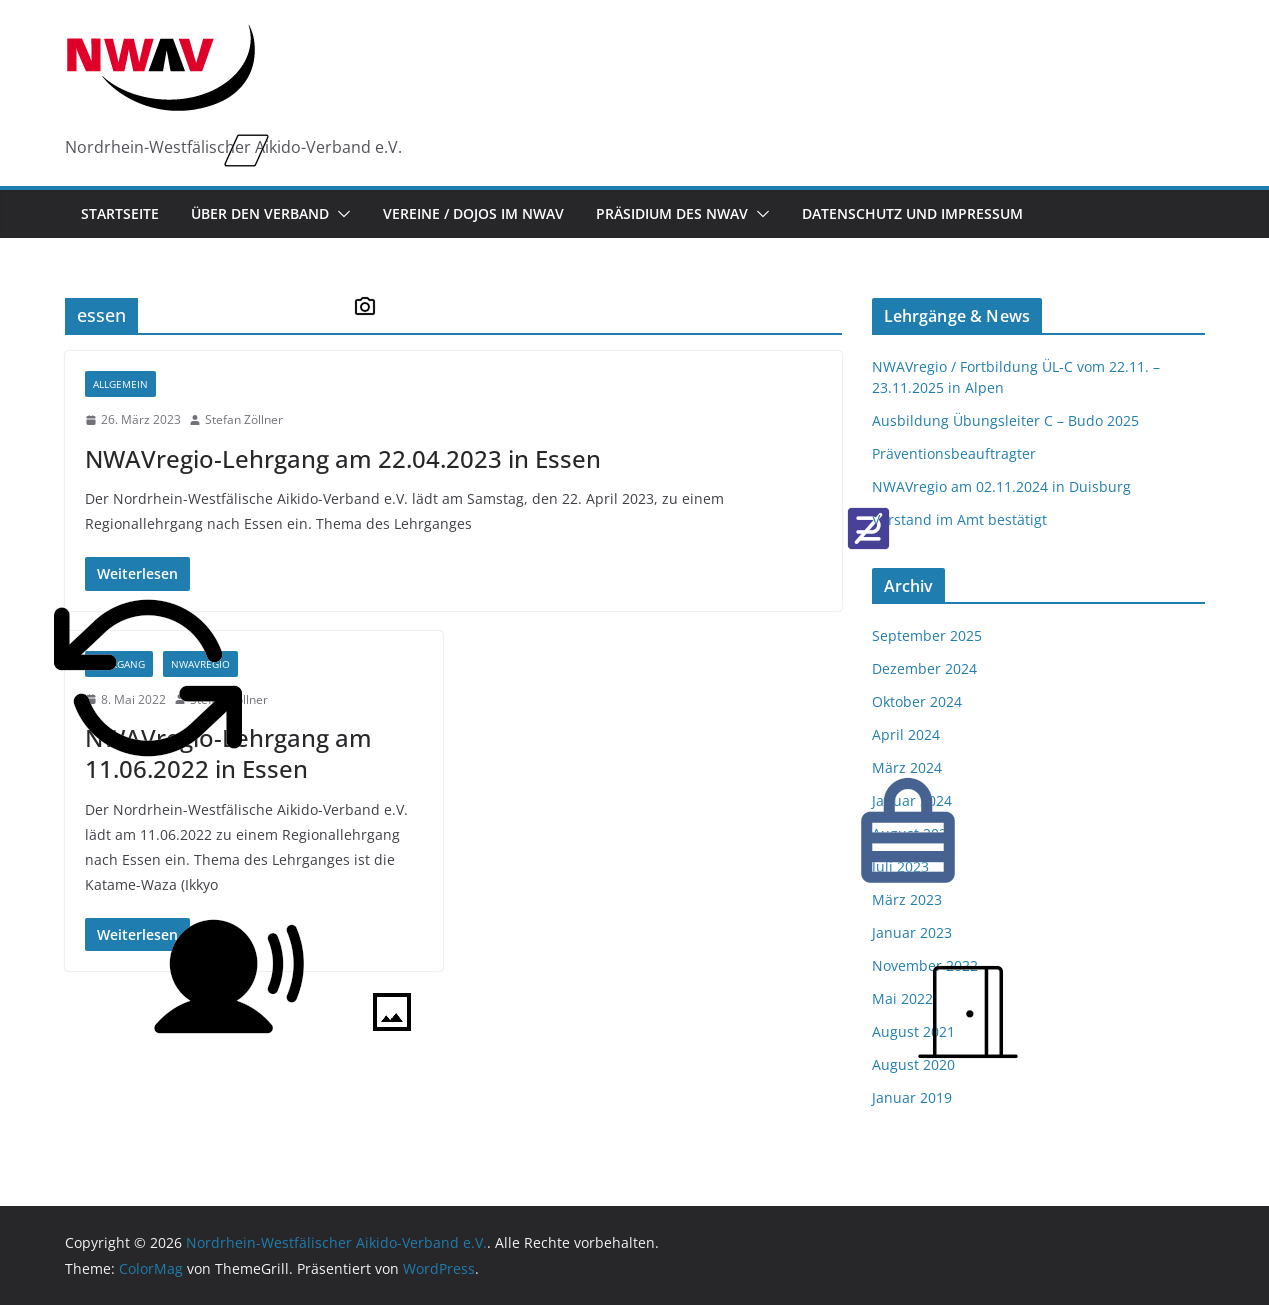 The width and height of the screenshot is (1269, 1305). What do you see at coordinates (968, 1012) in the screenshot?
I see `log out or exit the application` at bounding box center [968, 1012].